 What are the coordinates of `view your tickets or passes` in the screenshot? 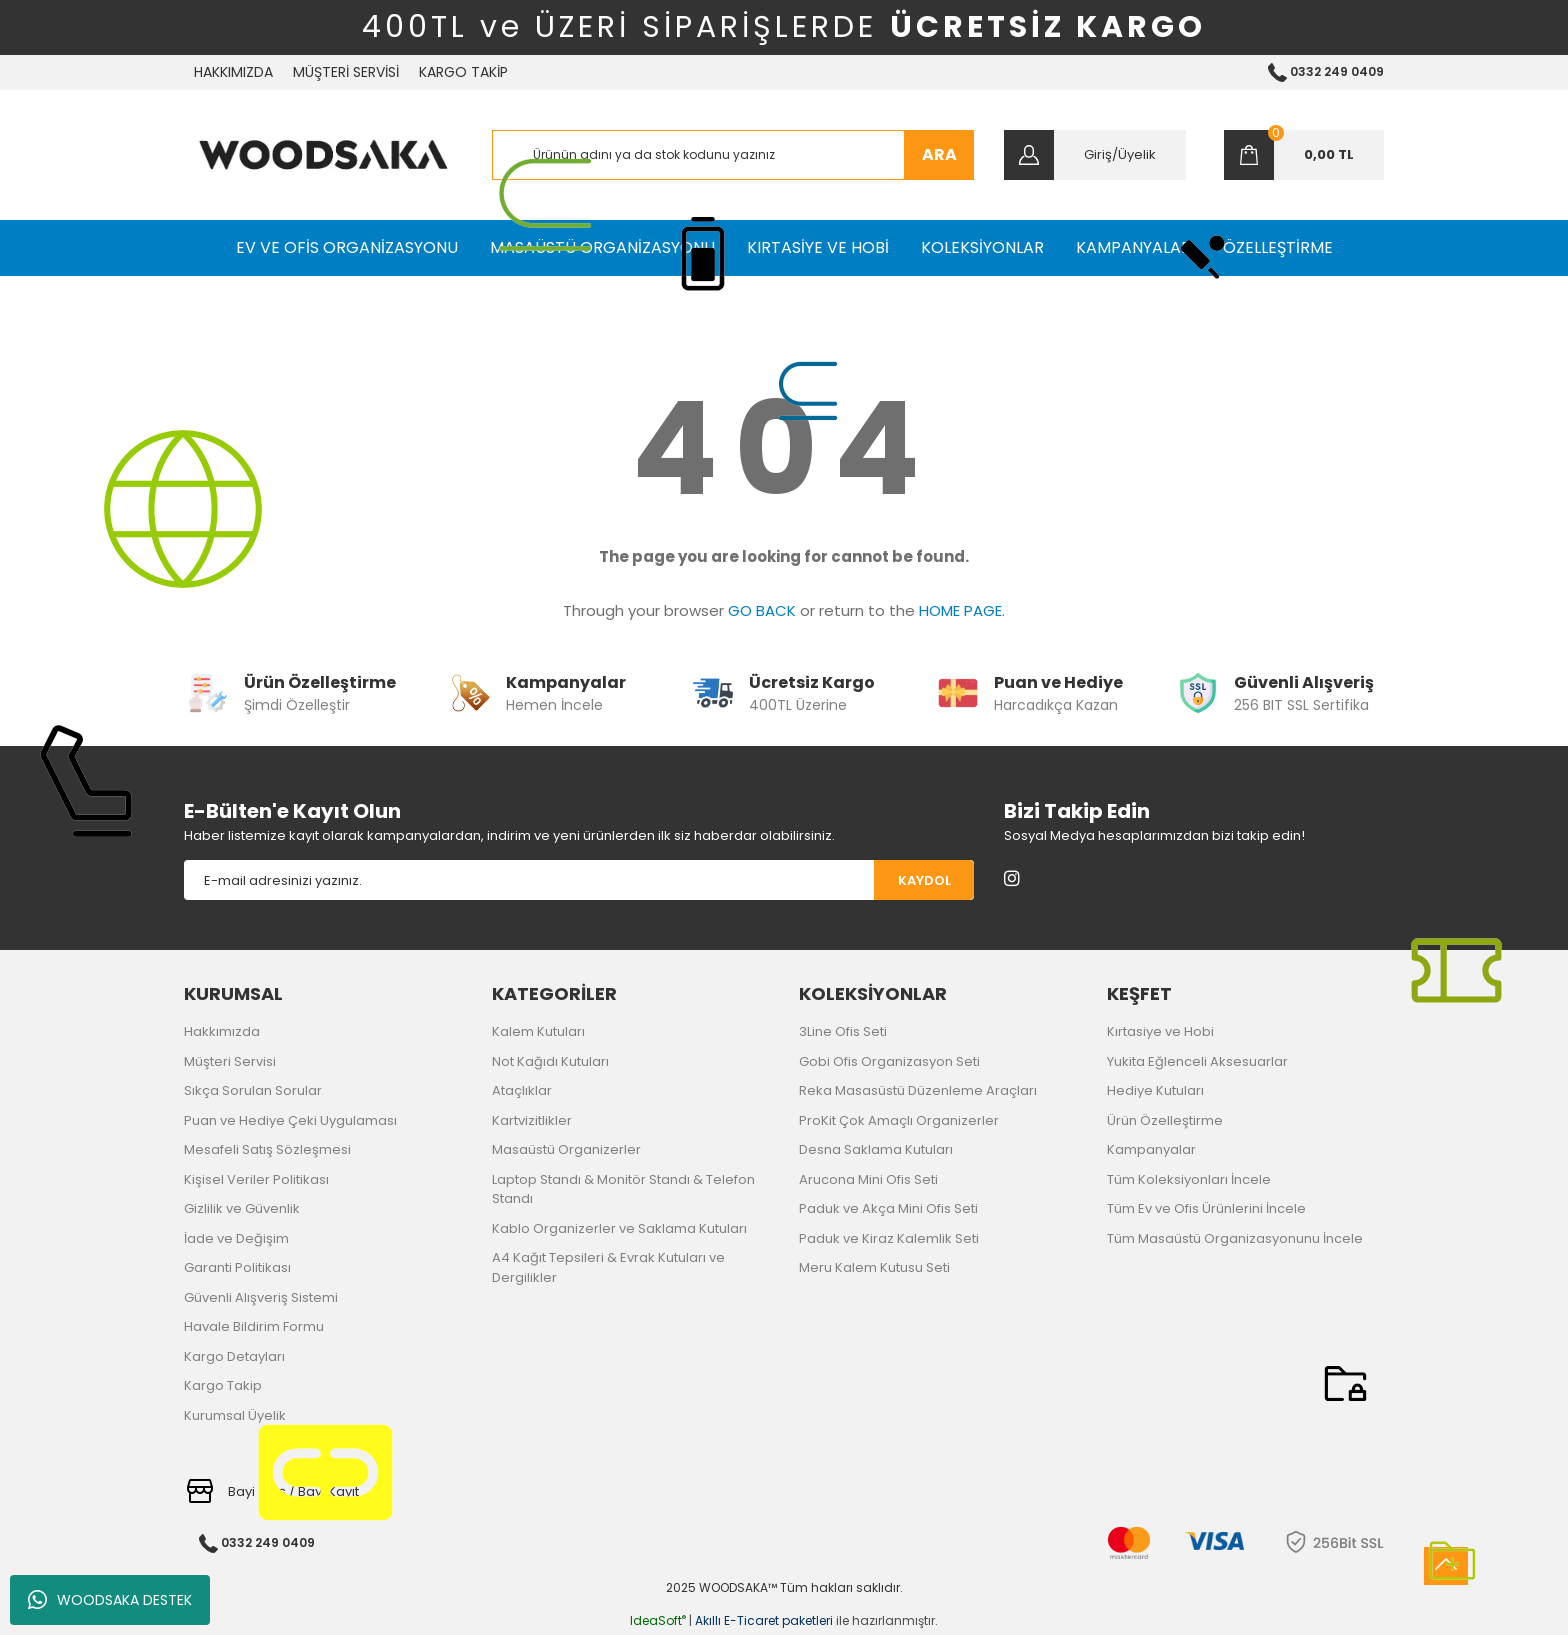 It's located at (1456, 970).